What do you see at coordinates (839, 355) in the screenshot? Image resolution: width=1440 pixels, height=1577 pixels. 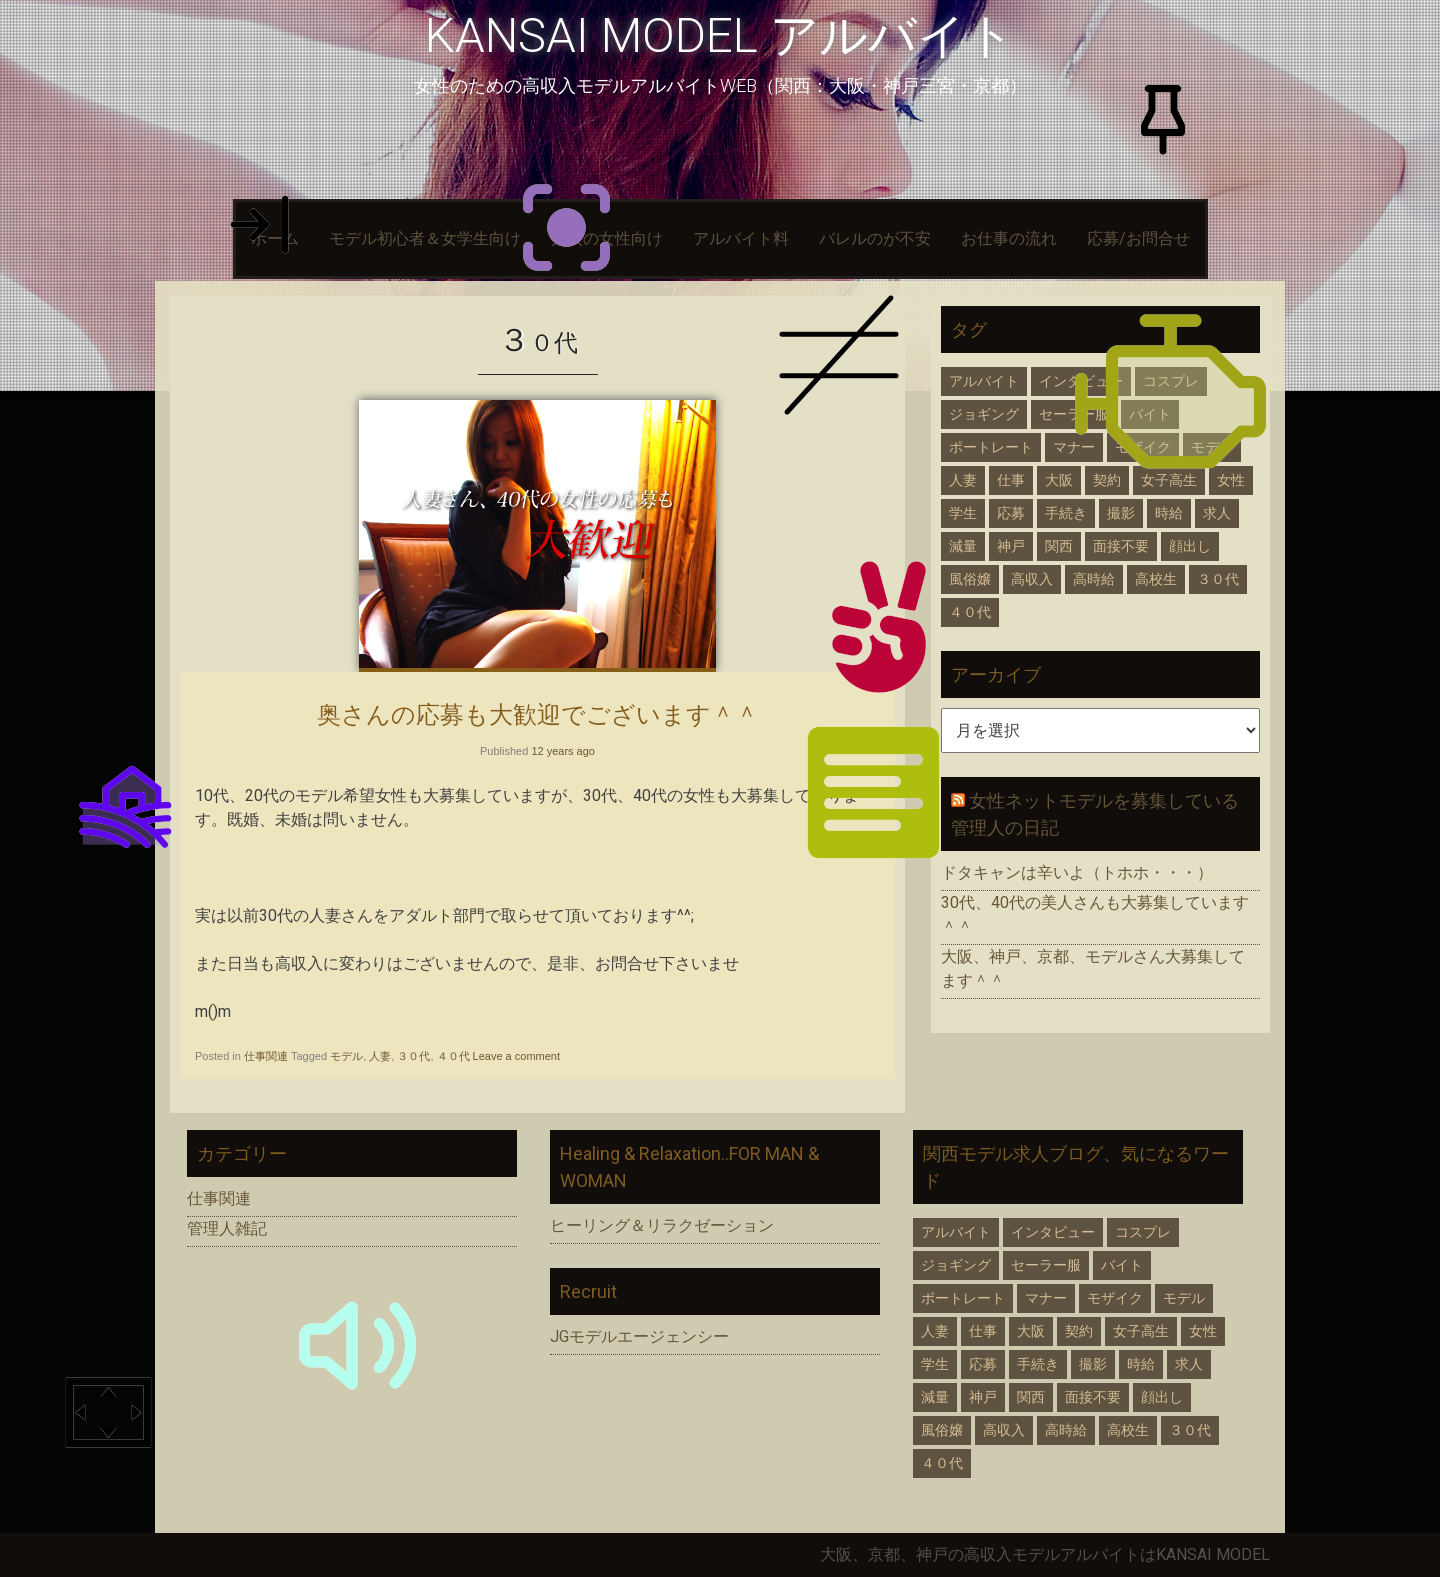 I see `indicates values are not equal or mismatched` at bounding box center [839, 355].